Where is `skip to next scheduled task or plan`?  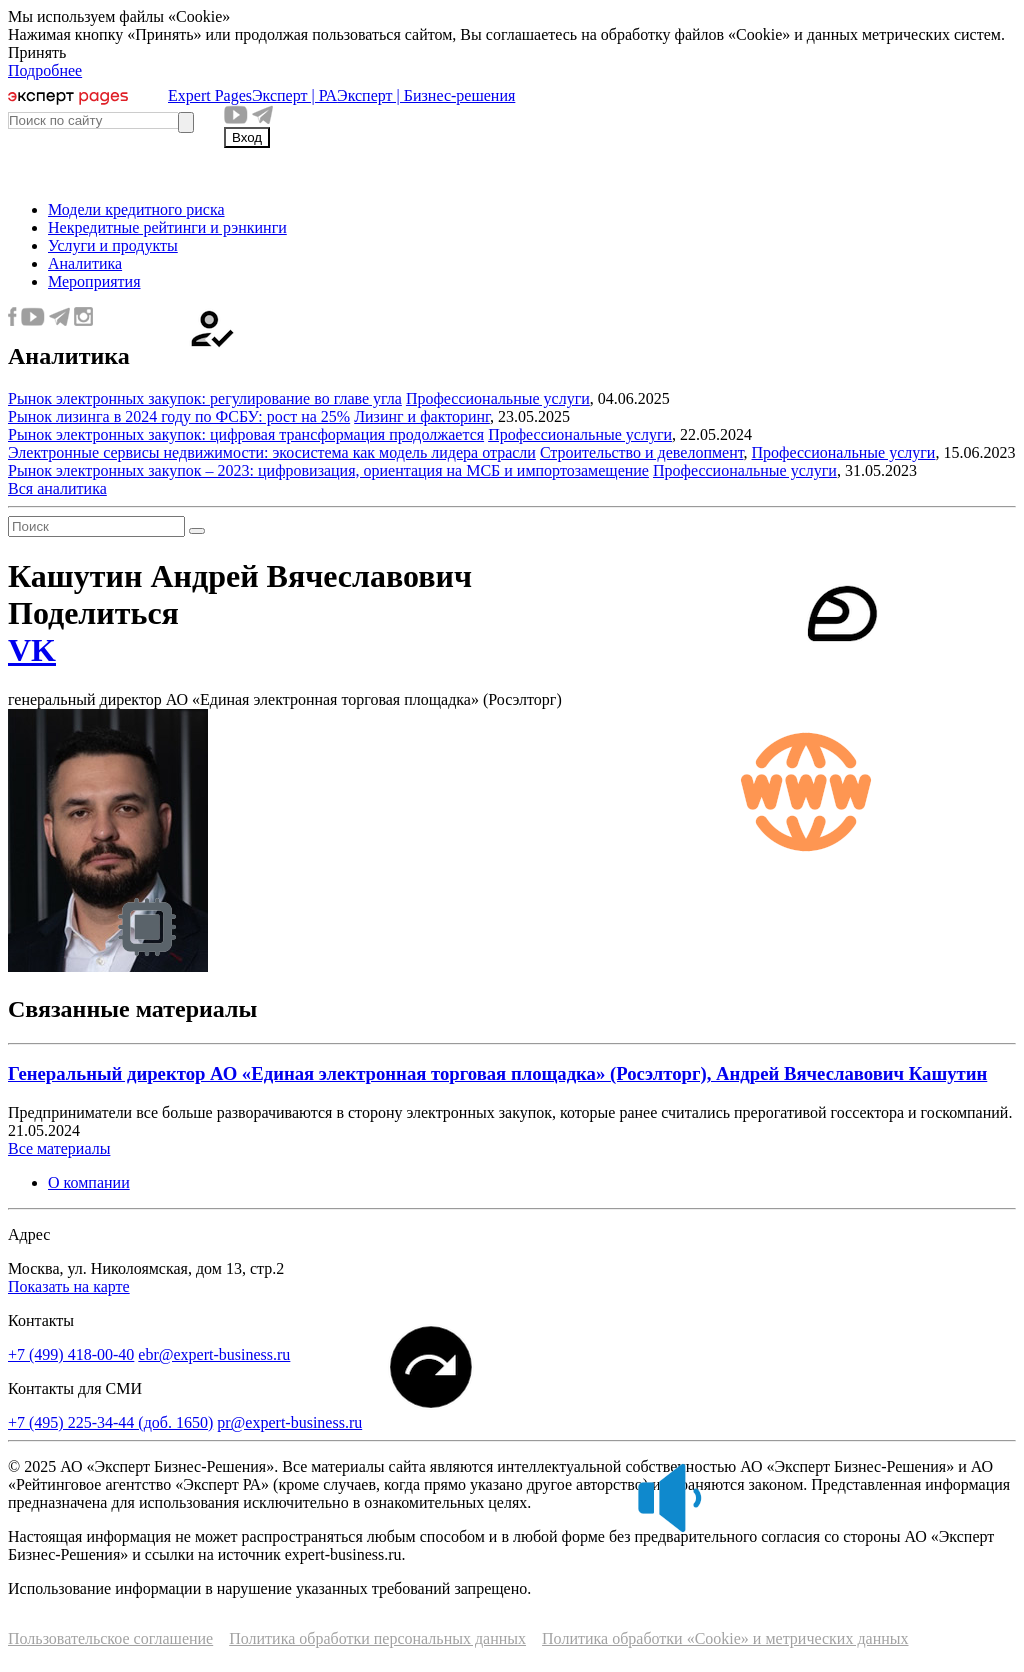 skip to next scheduled task or plan is located at coordinates (431, 1367).